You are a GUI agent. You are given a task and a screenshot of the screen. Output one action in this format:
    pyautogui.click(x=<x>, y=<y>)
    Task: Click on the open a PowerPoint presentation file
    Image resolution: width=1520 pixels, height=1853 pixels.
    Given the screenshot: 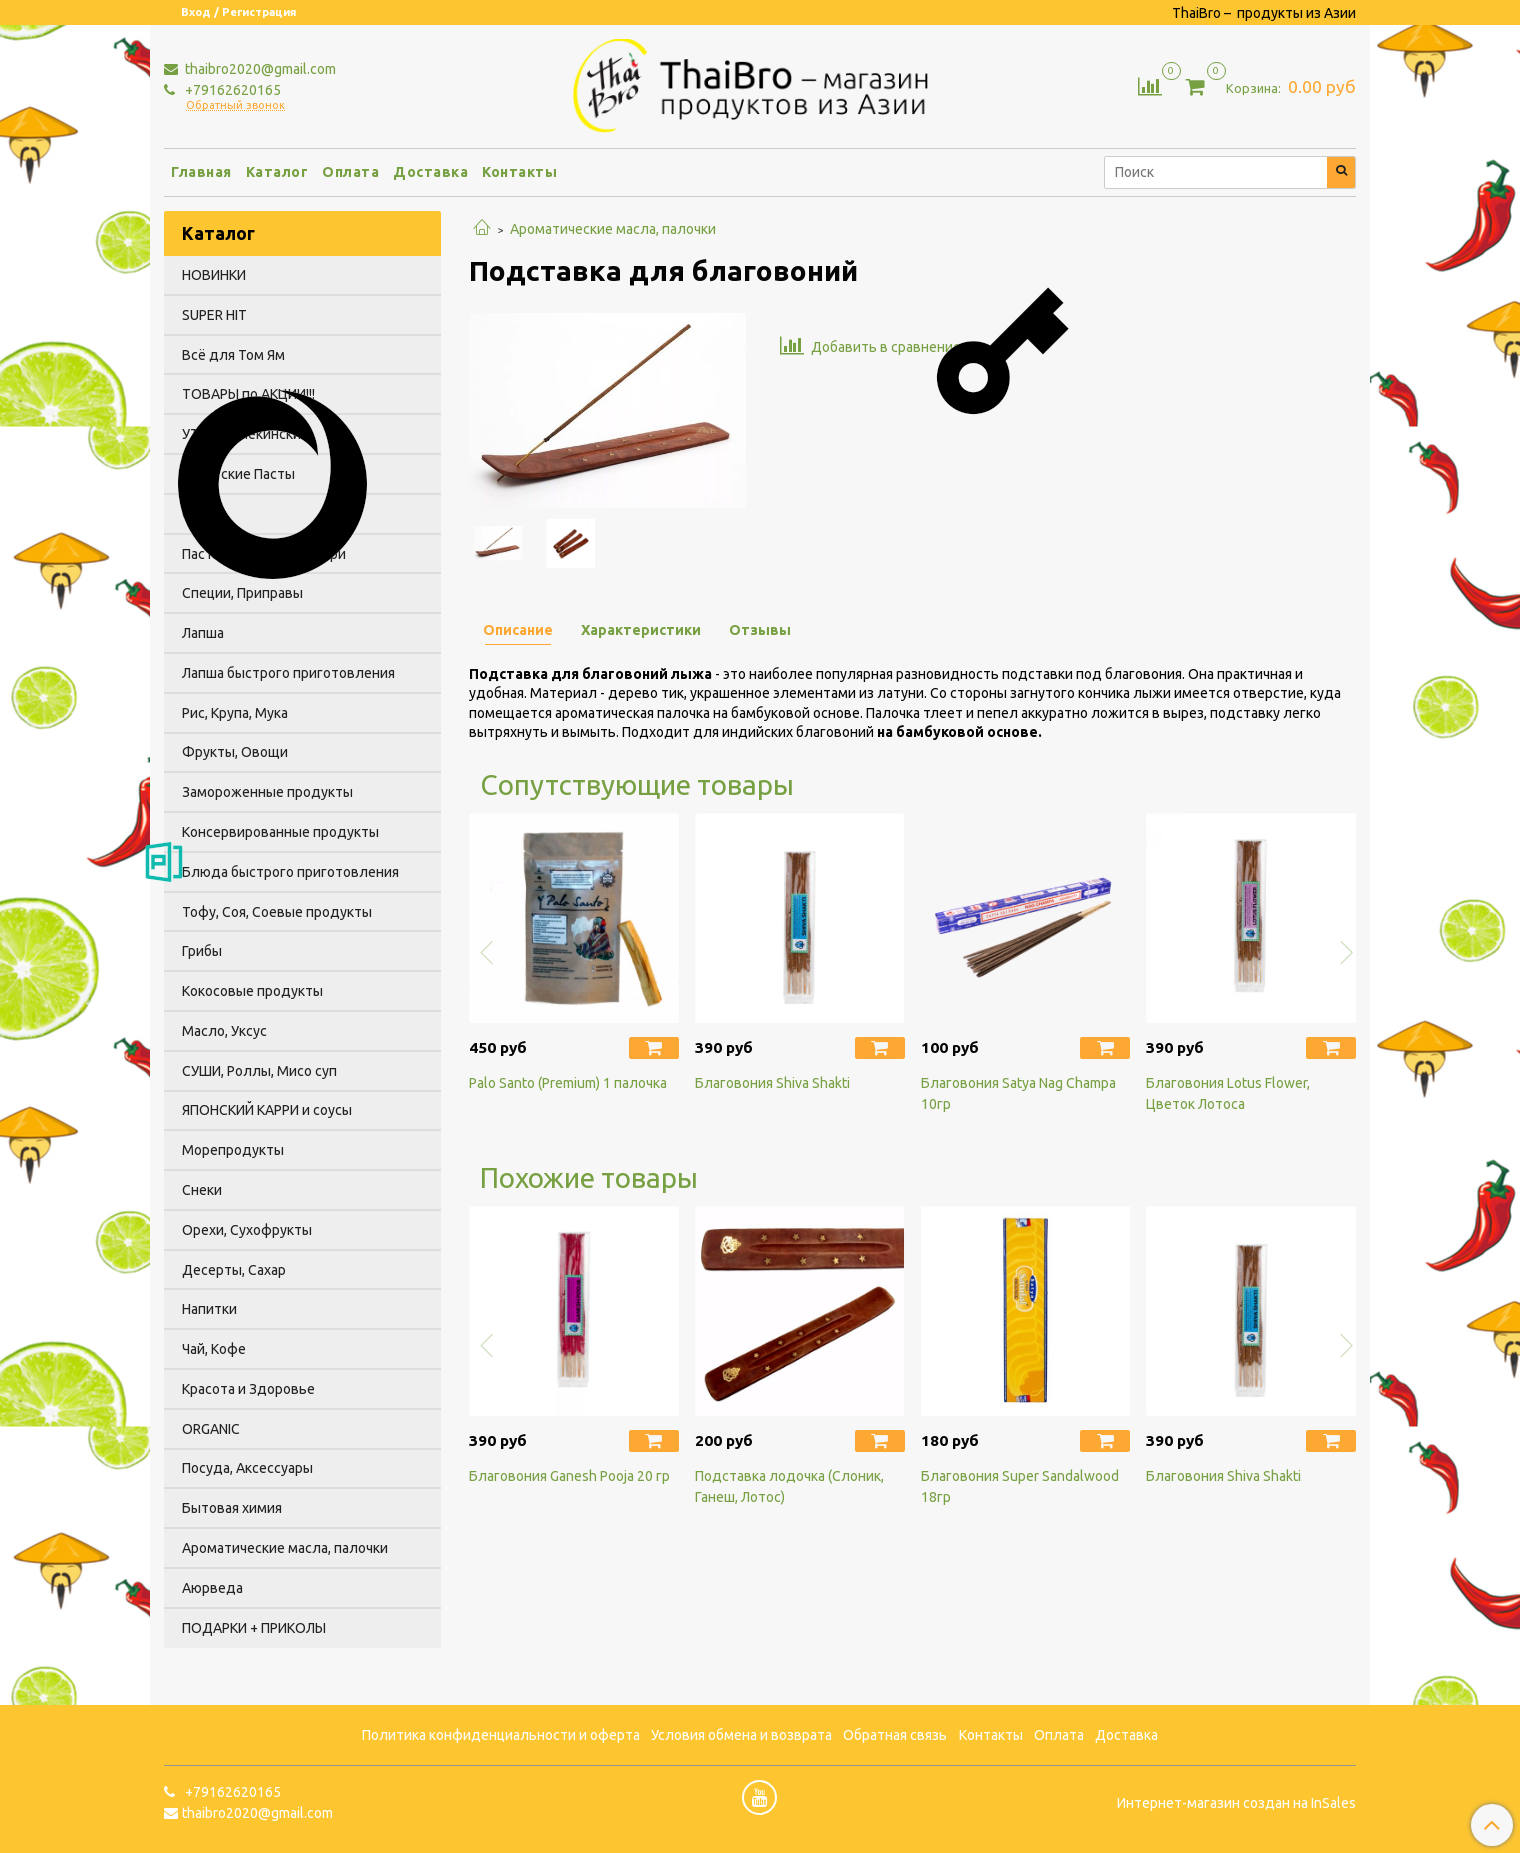 What is the action you would take?
    pyautogui.click(x=164, y=862)
    